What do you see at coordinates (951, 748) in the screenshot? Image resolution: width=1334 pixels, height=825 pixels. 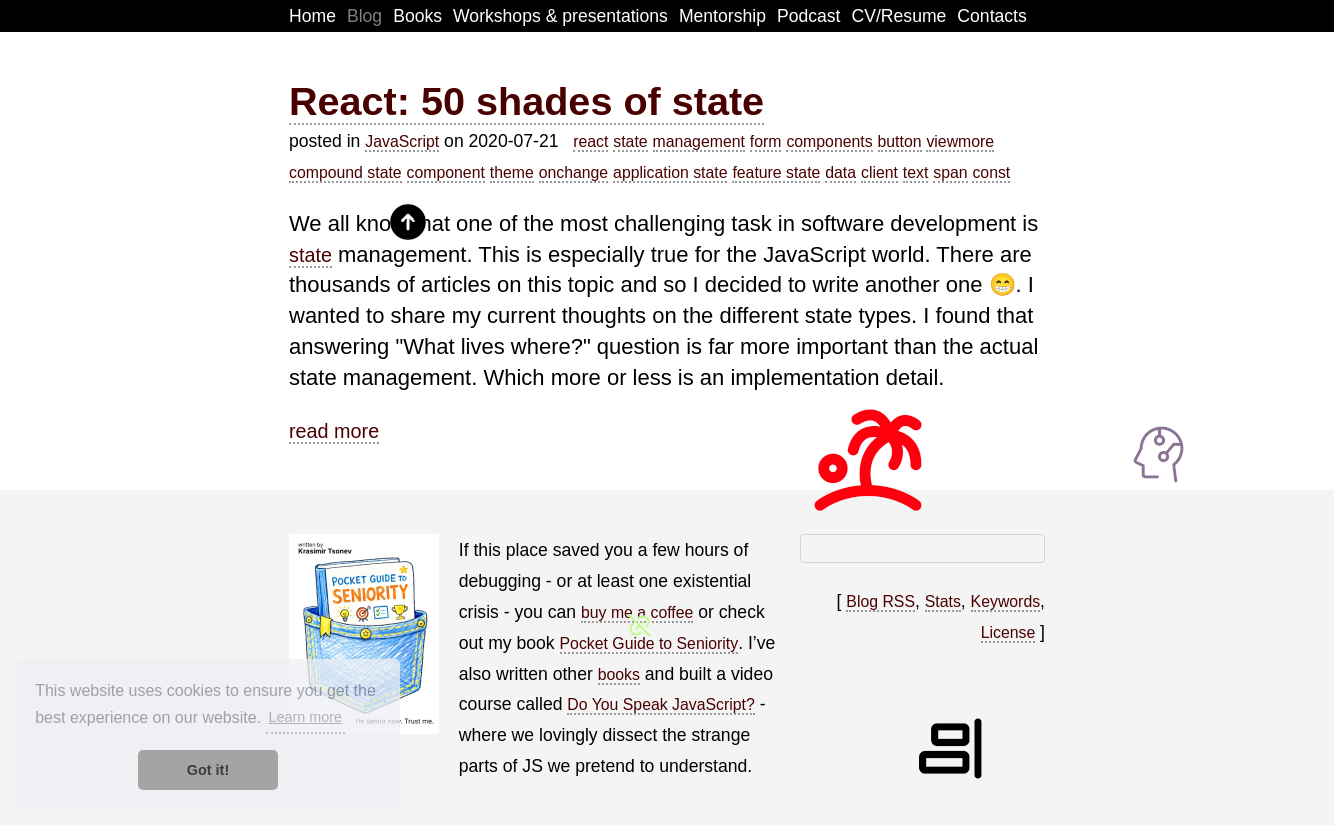 I see `align text to the right` at bounding box center [951, 748].